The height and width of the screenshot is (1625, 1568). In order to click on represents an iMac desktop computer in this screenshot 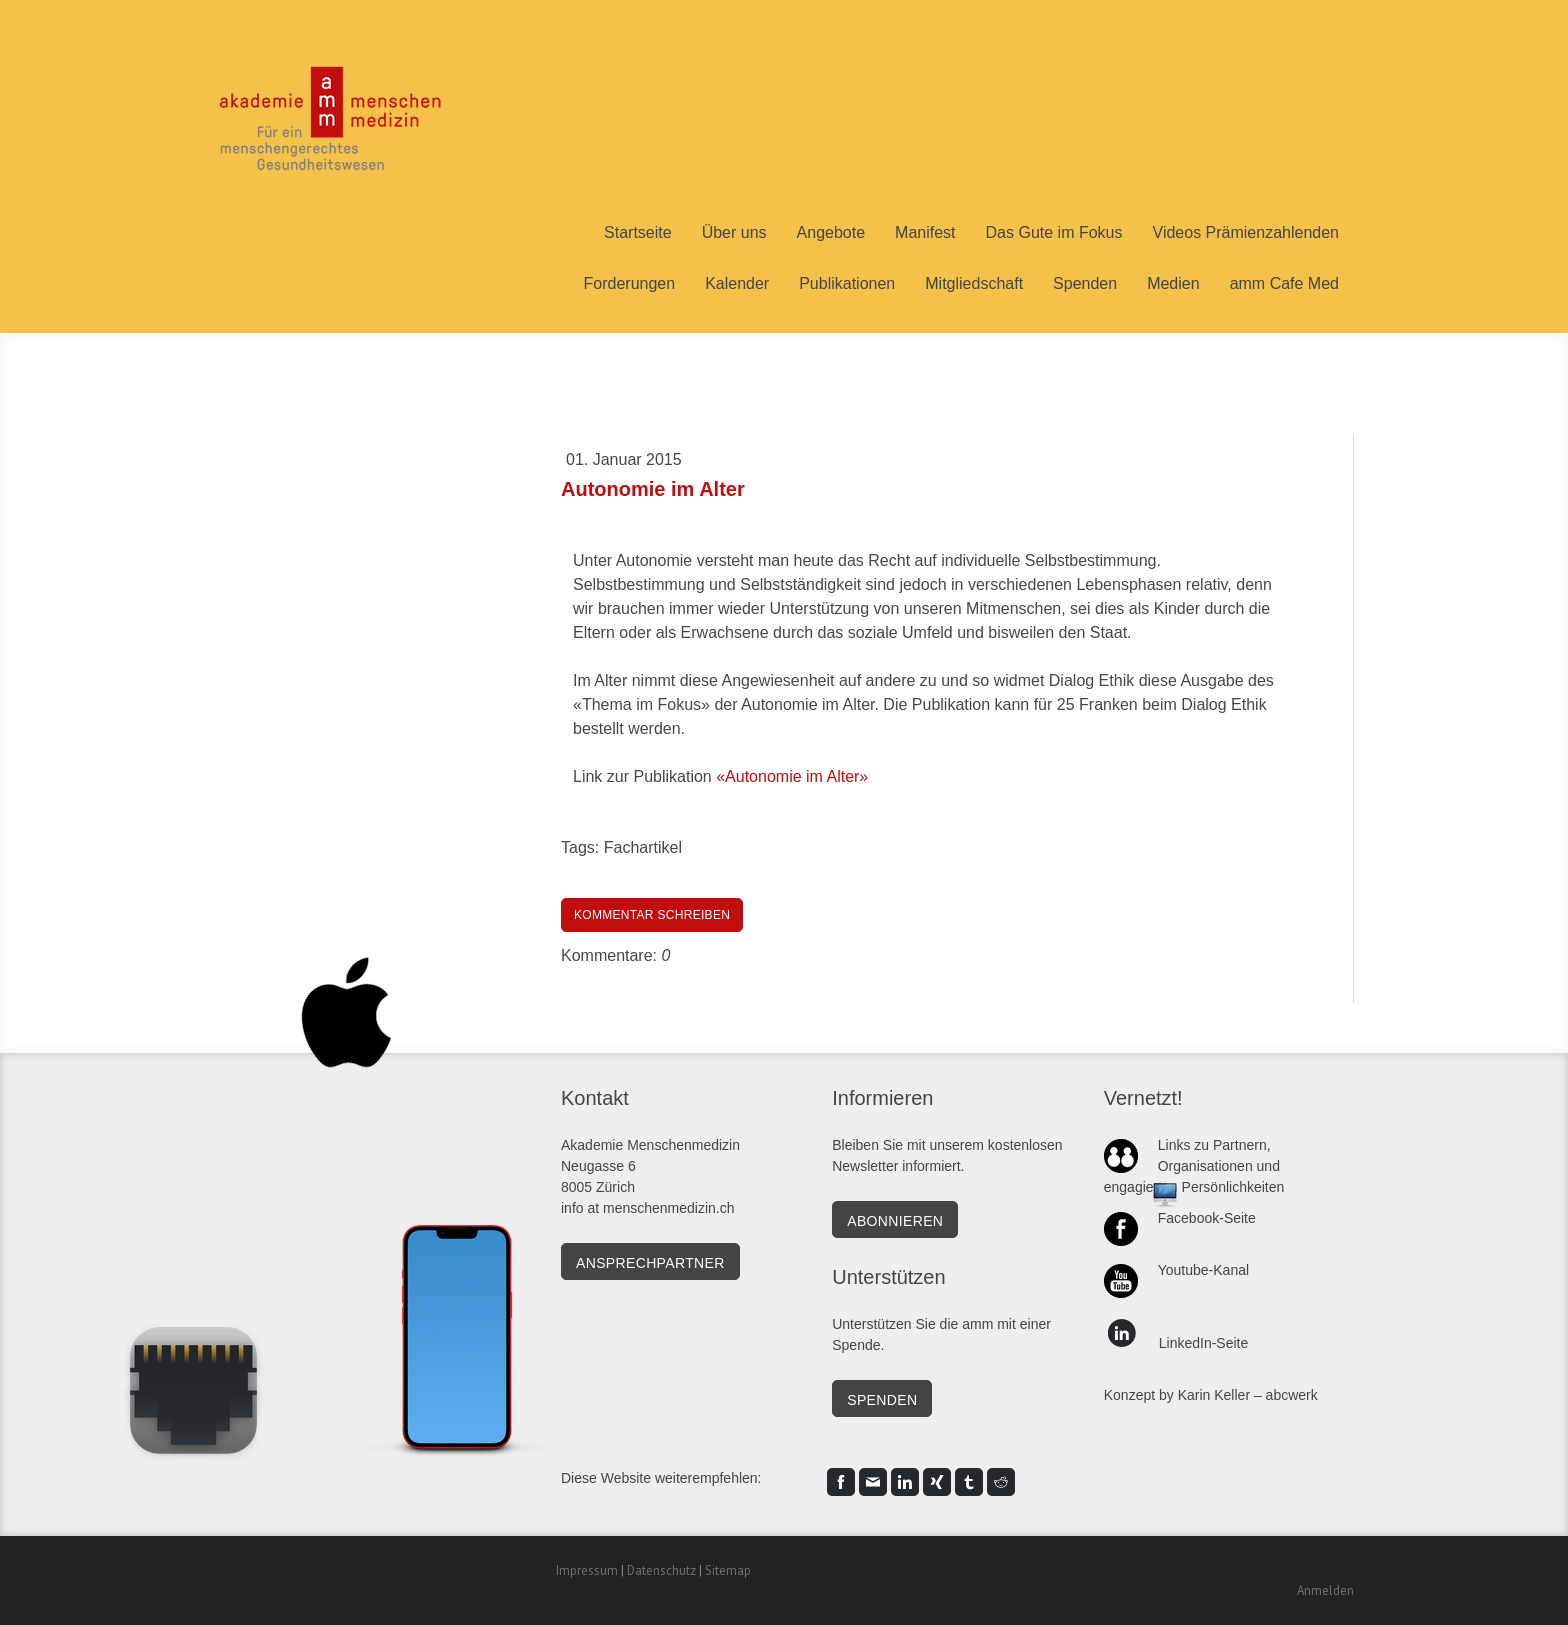, I will do `click(1165, 1190)`.